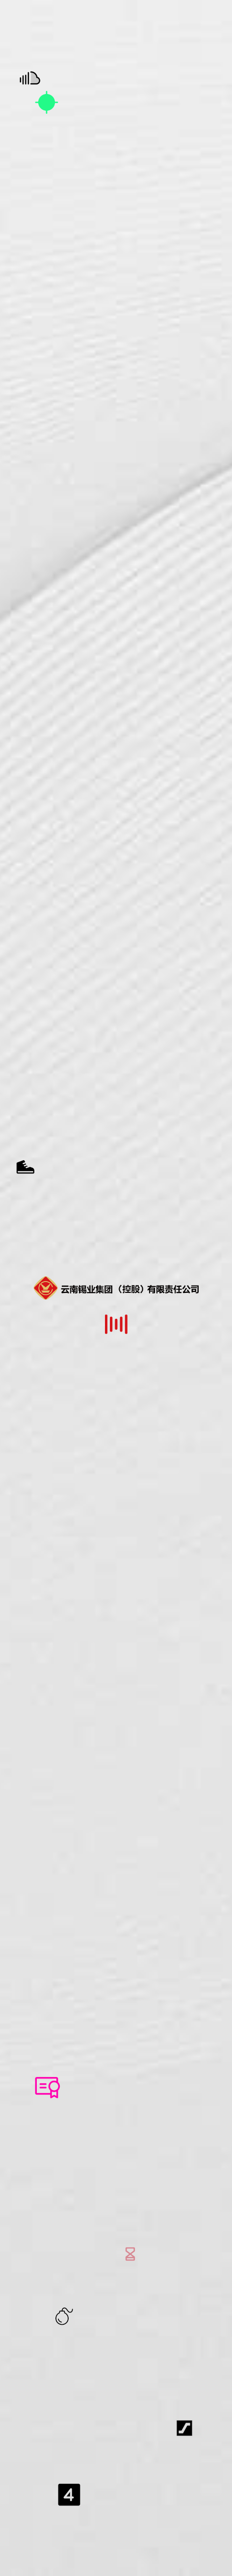 This screenshot has width=232, height=2576. Describe the element at coordinates (29, 78) in the screenshot. I see `open soundcloud app` at that location.